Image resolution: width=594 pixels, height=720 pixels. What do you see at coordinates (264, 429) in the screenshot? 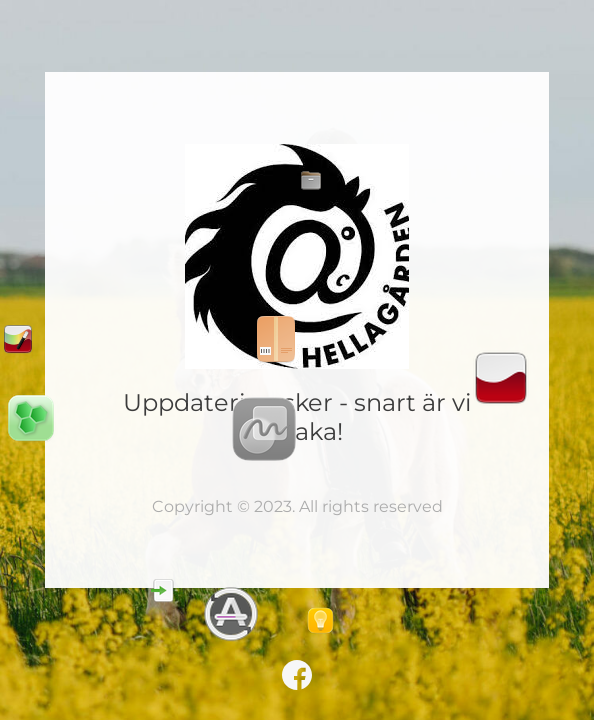
I see `open freeform app for brainstorming and sketching` at bounding box center [264, 429].